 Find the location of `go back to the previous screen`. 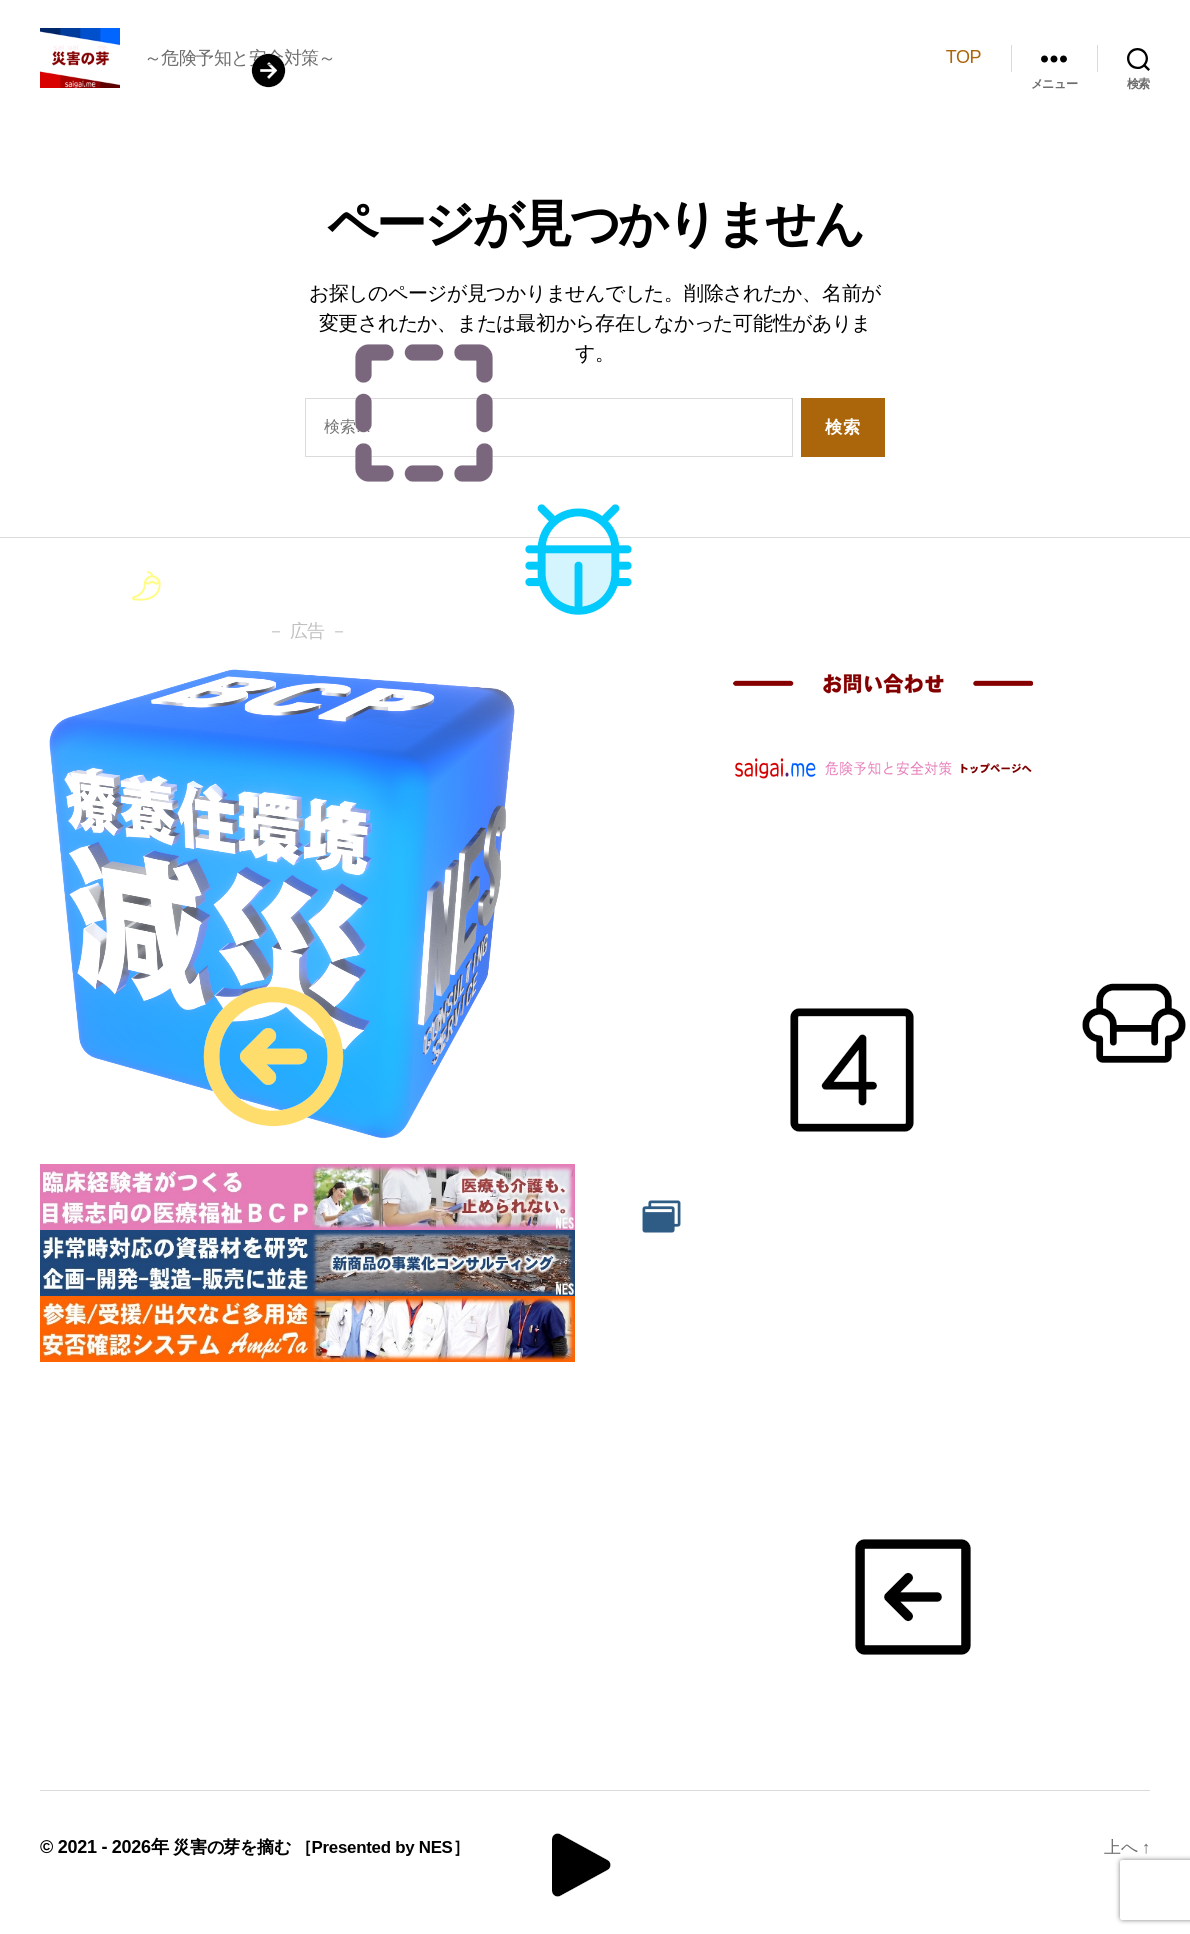

go back to the previous screen is located at coordinates (273, 1056).